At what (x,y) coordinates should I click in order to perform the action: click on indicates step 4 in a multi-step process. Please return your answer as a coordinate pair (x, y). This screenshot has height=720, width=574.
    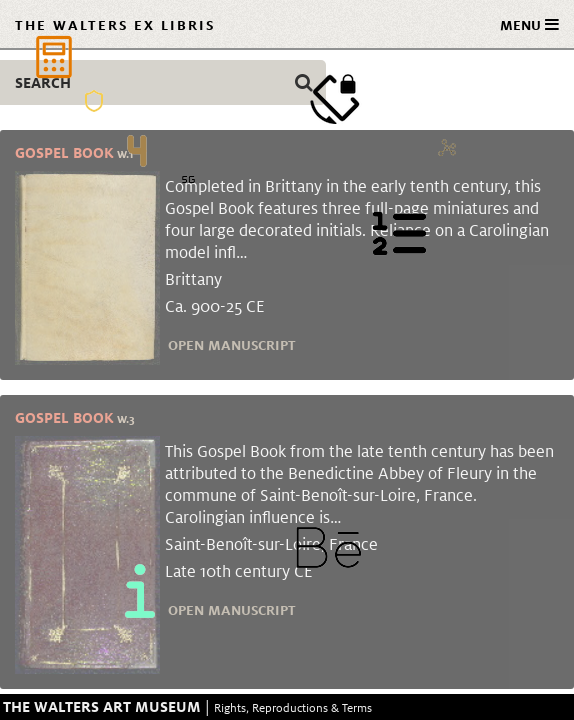
    Looking at the image, I should click on (137, 151).